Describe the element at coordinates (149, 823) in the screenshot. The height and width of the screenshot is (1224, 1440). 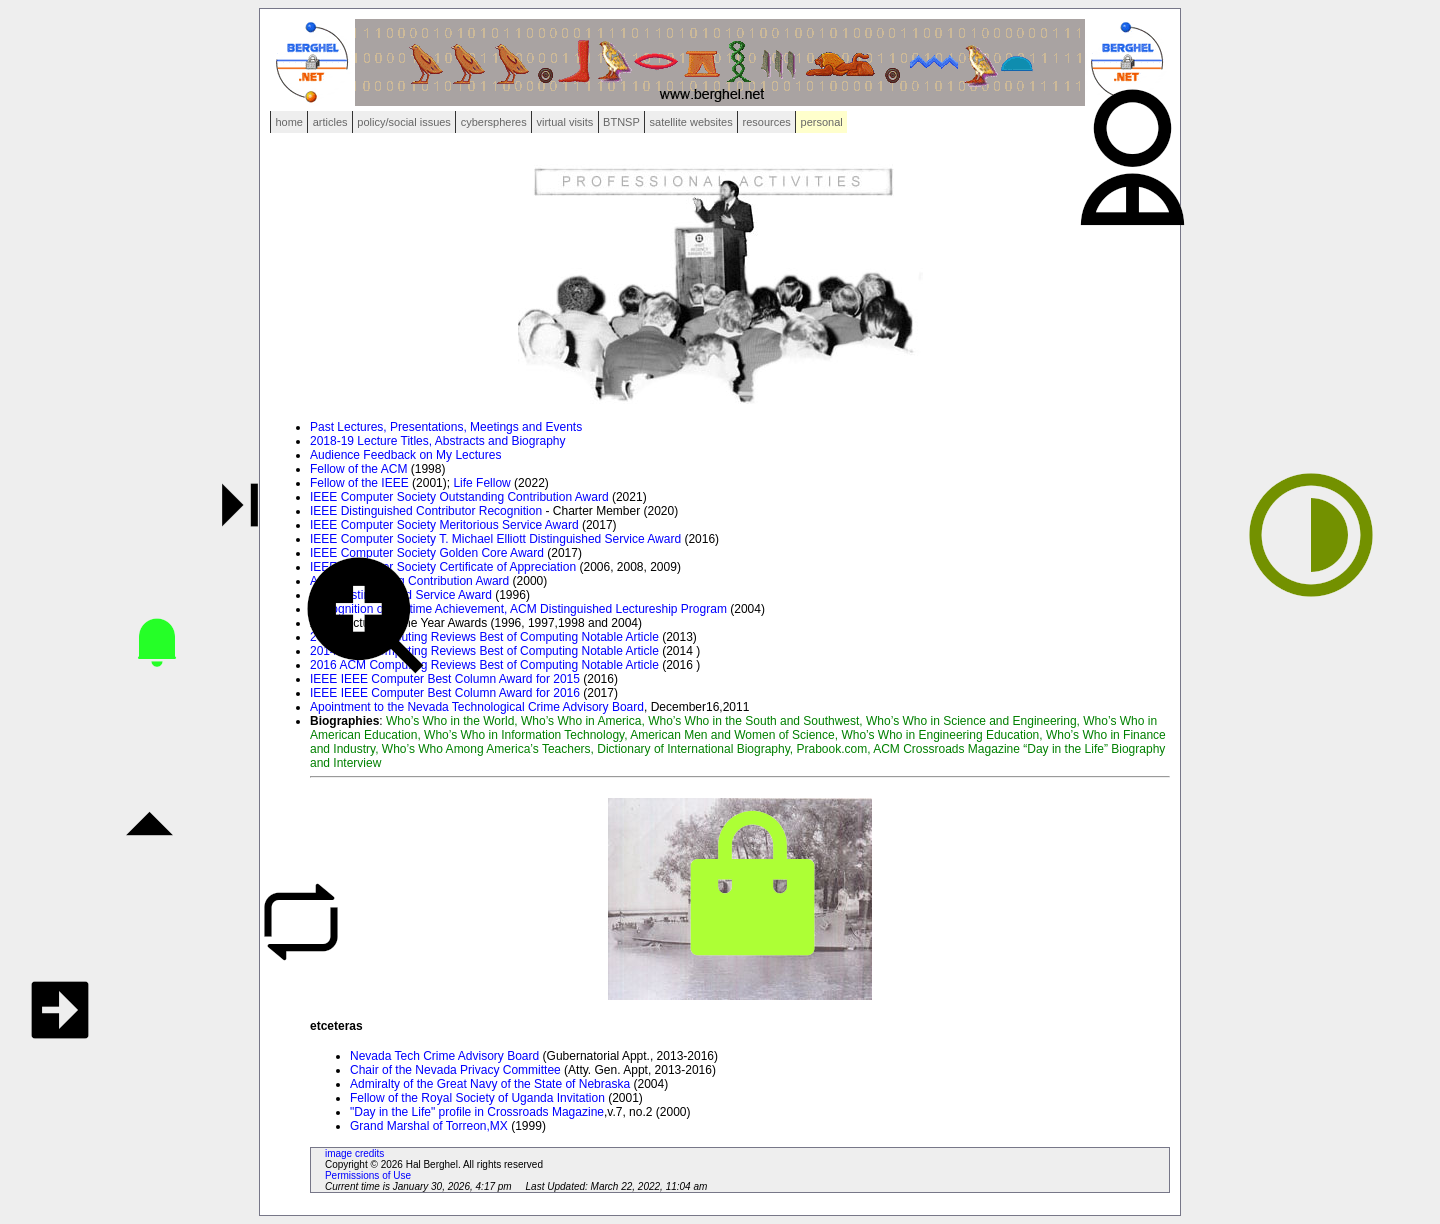
I see `expand or show more content above` at that location.